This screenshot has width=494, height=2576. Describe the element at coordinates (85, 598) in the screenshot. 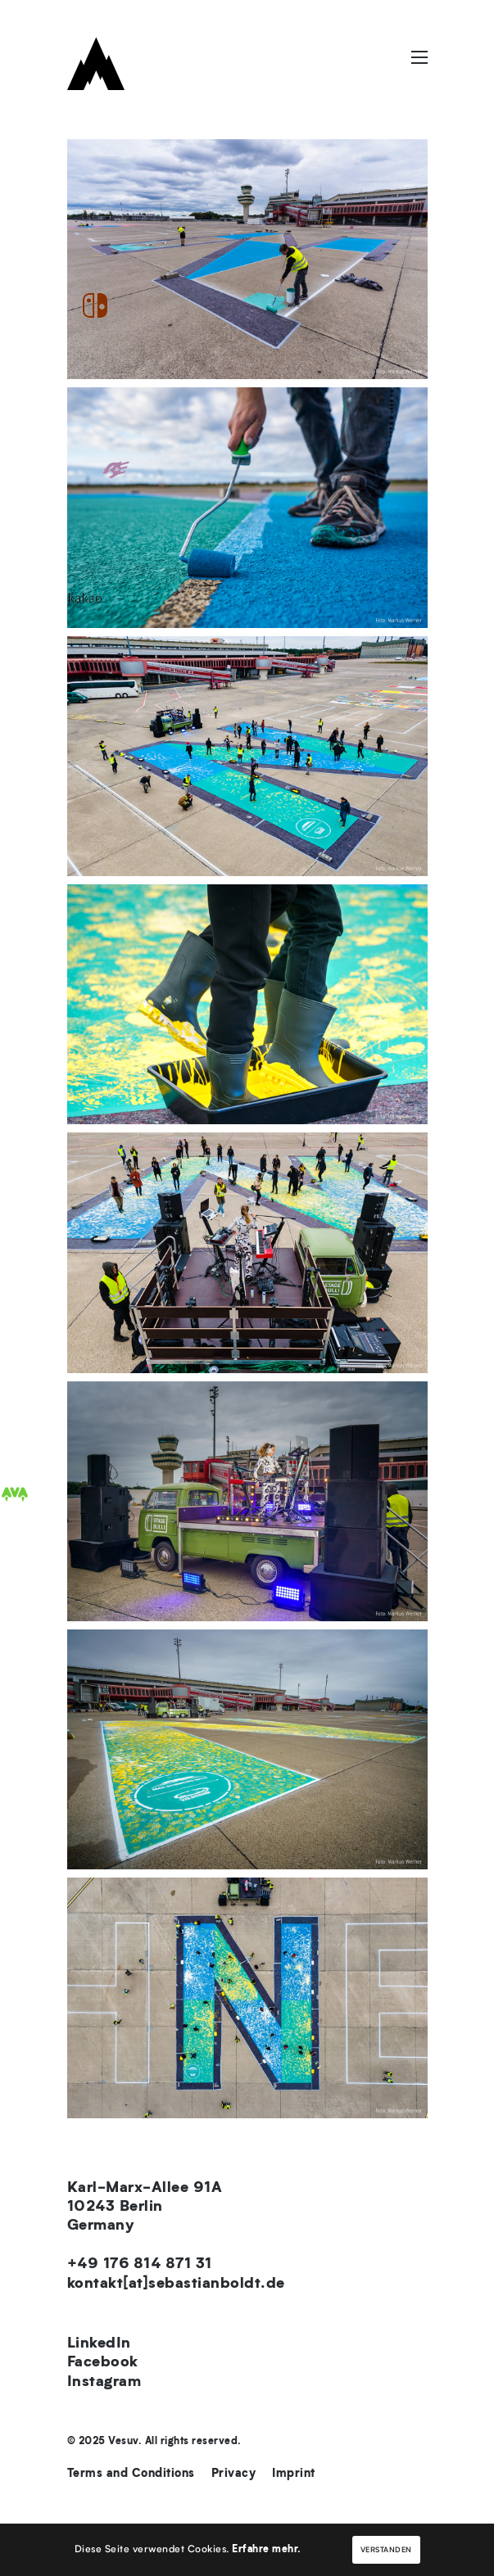

I see `open Kakao messaging app` at that location.